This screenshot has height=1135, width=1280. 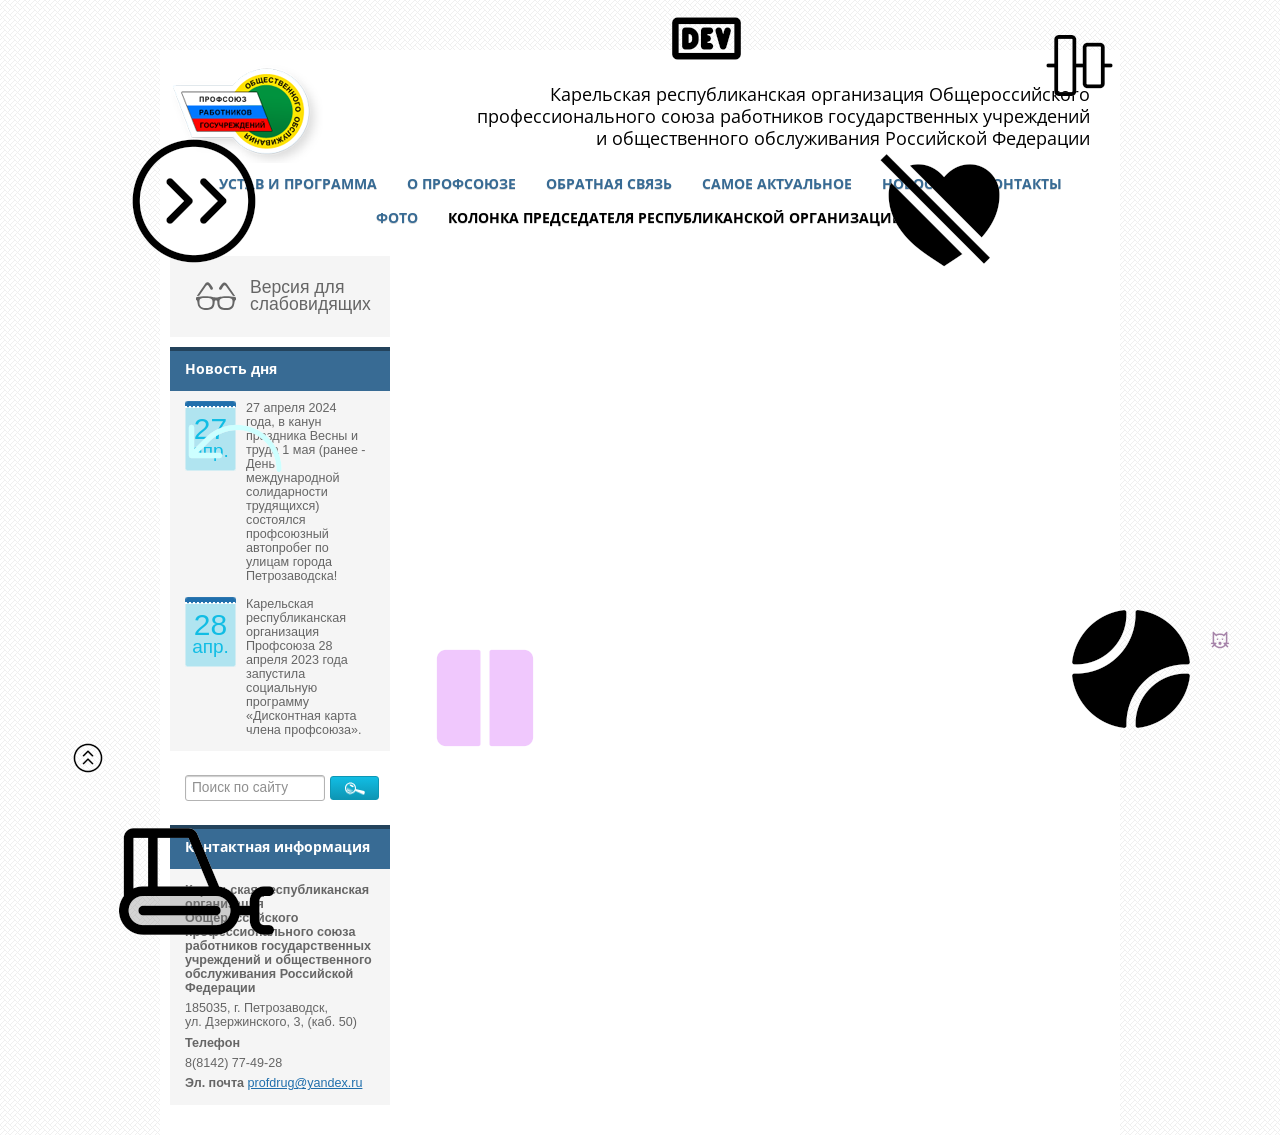 What do you see at coordinates (706, 38) in the screenshot?
I see `link to dev.to profile or account` at bounding box center [706, 38].